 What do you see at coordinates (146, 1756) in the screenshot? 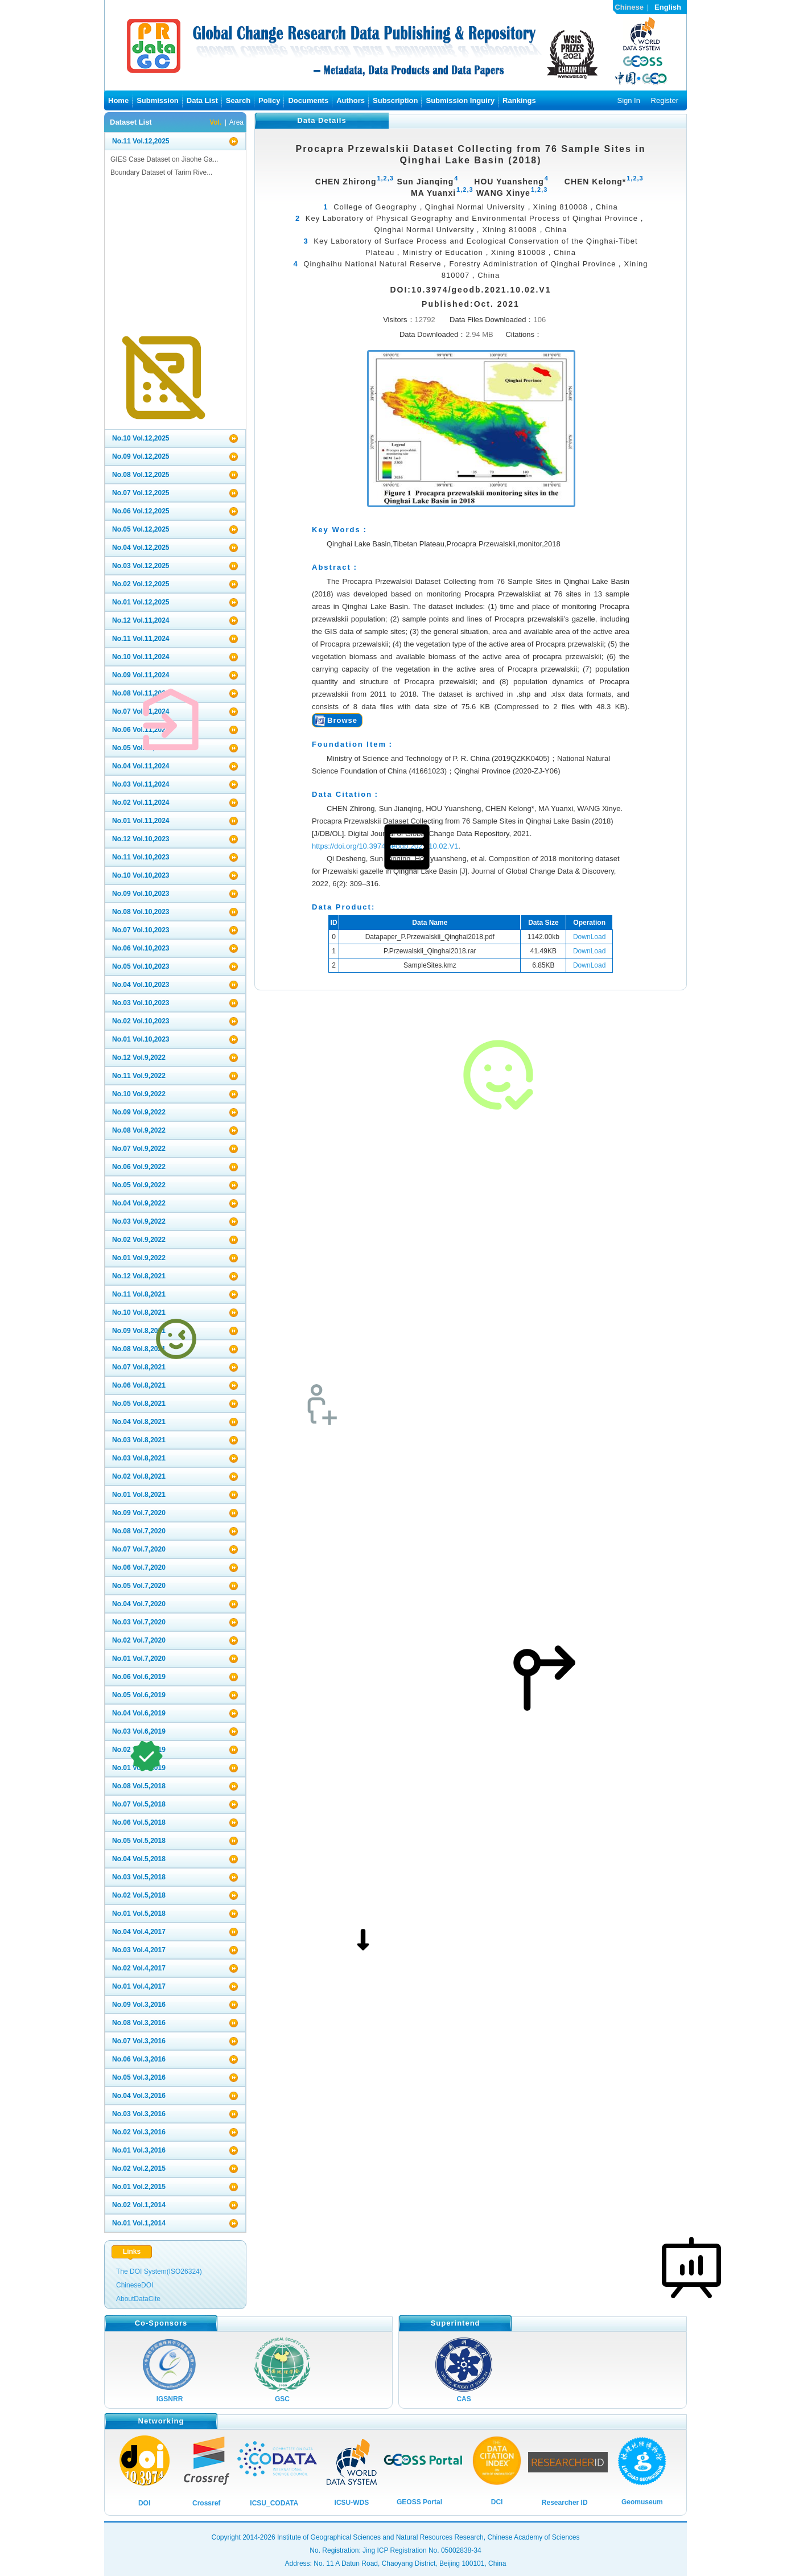
I see `indicates a verified discord server` at bounding box center [146, 1756].